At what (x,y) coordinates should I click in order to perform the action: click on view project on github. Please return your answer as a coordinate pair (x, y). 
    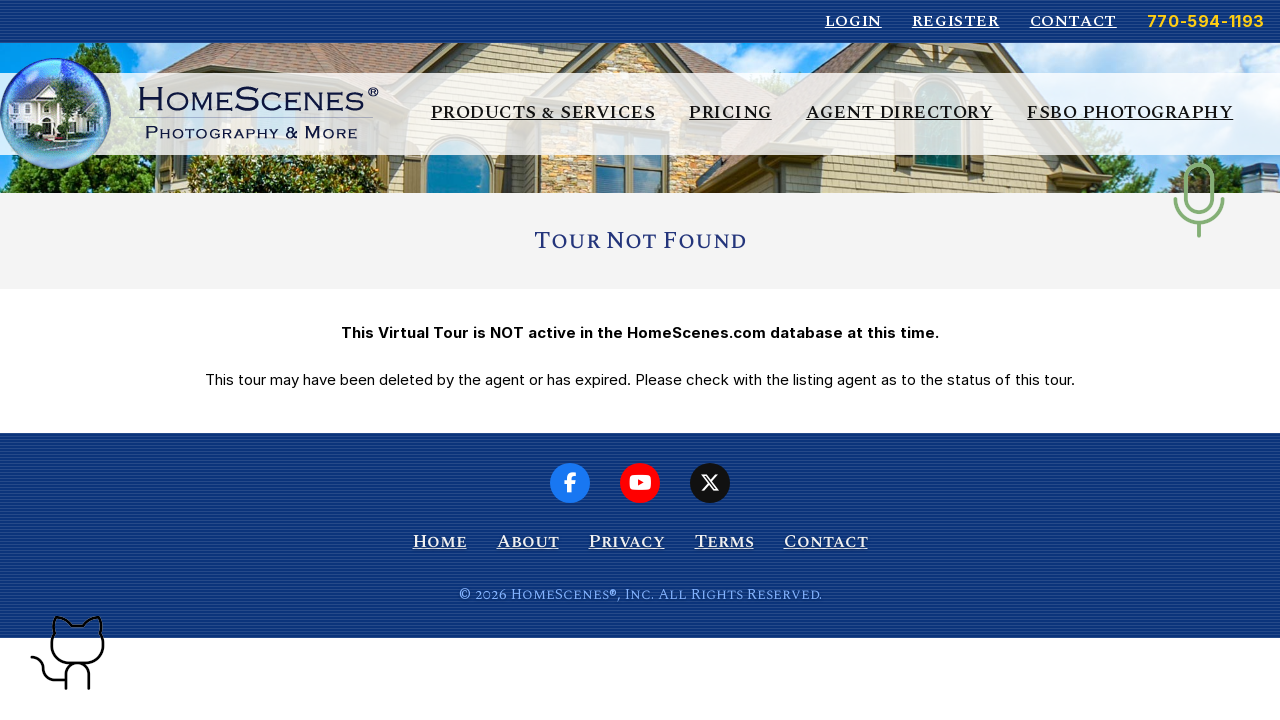
    Looking at the image, I should click on (74, 651).